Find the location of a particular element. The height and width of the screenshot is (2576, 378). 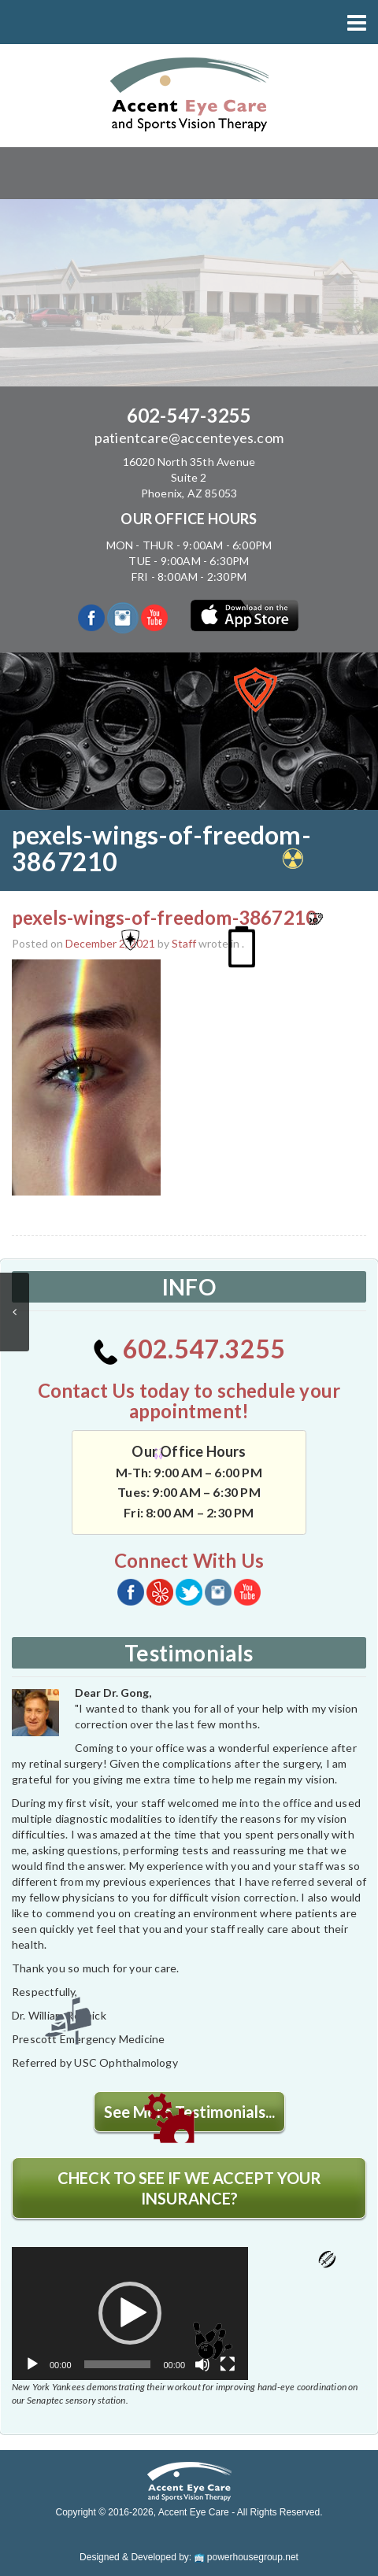

select tank or tracked vehicle in a game is located at coordinates (316, 918).